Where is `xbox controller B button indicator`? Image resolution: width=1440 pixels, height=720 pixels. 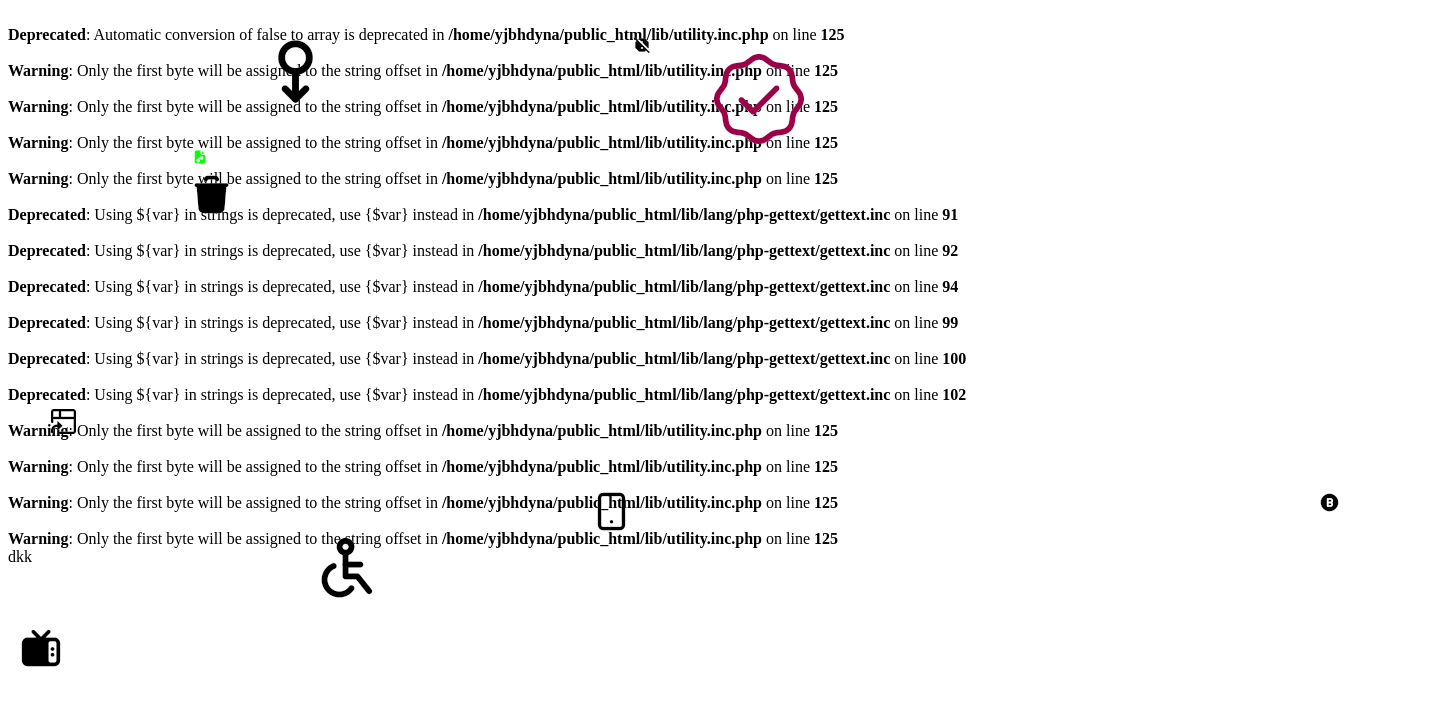 xbox controller B button indicator is located at coordinates (1329, 502).